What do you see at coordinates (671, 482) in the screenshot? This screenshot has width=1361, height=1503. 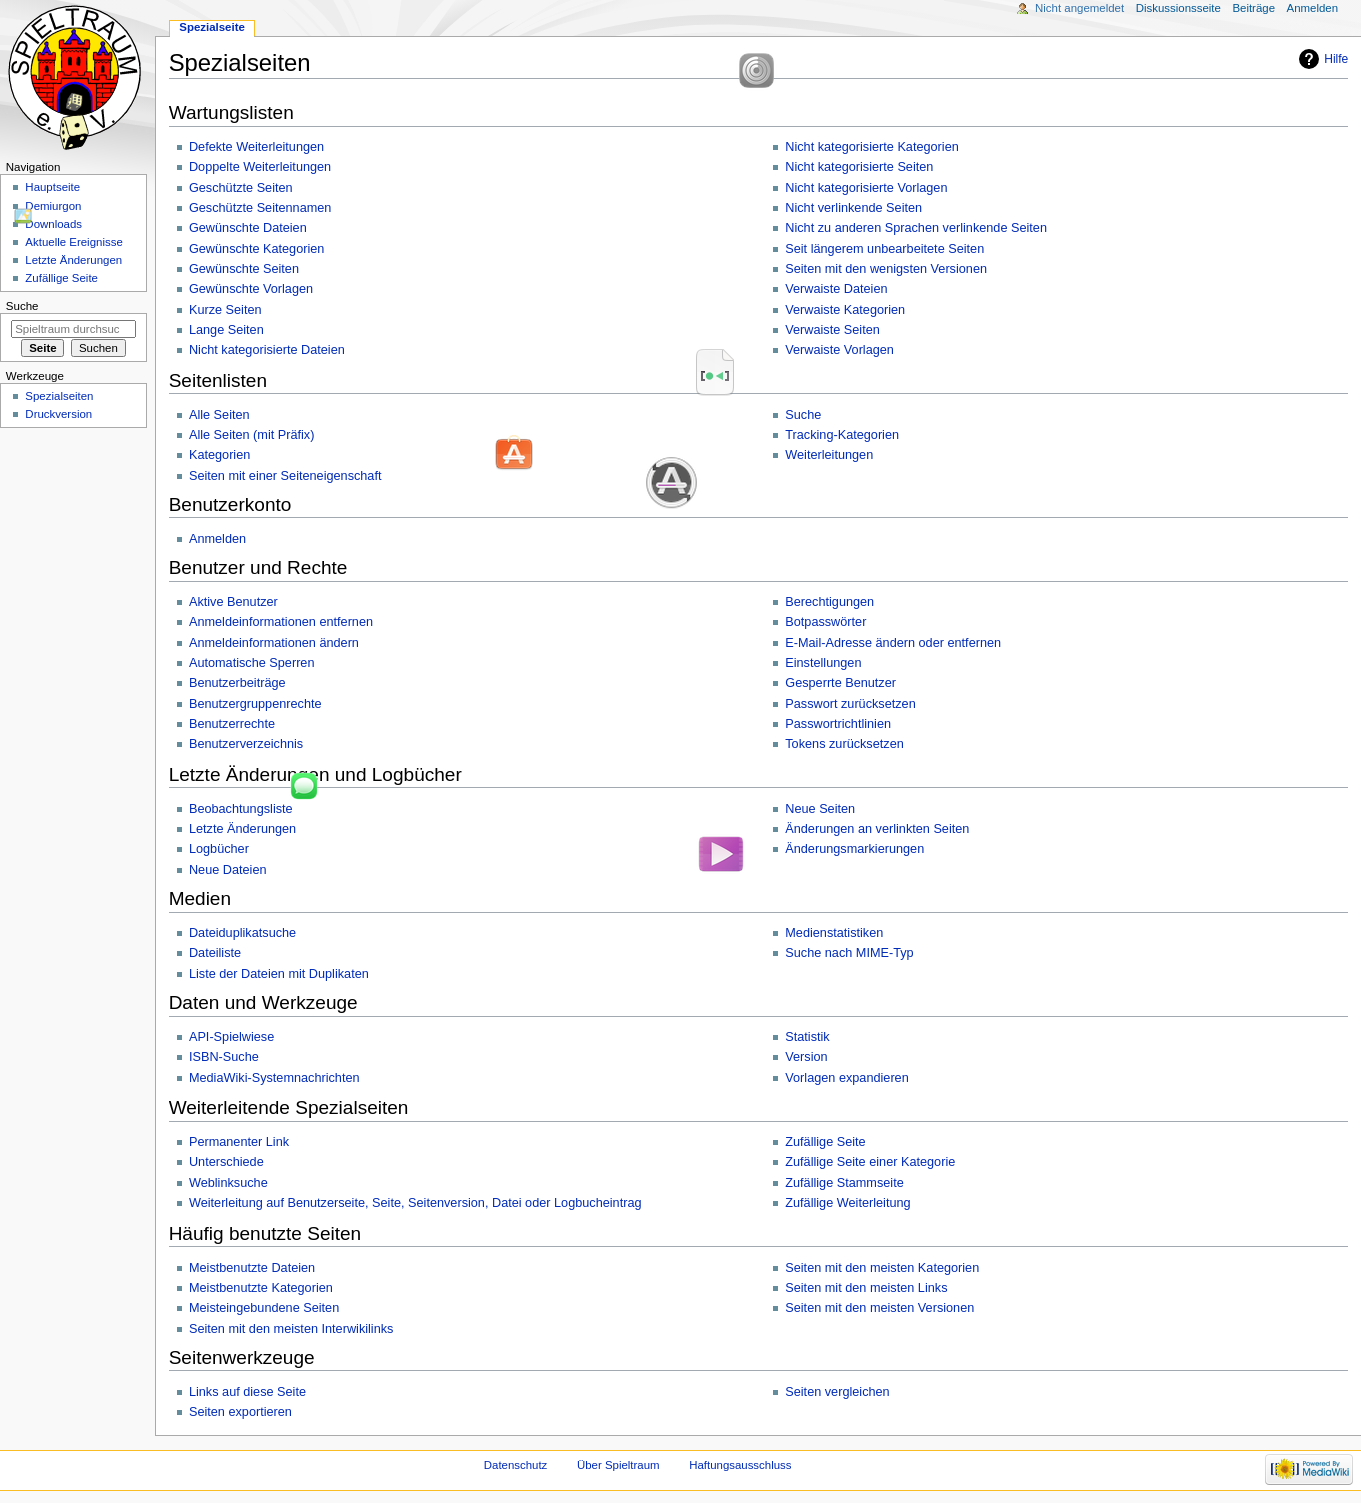 I see `check for available software updates` at bounding box center [671, 482].